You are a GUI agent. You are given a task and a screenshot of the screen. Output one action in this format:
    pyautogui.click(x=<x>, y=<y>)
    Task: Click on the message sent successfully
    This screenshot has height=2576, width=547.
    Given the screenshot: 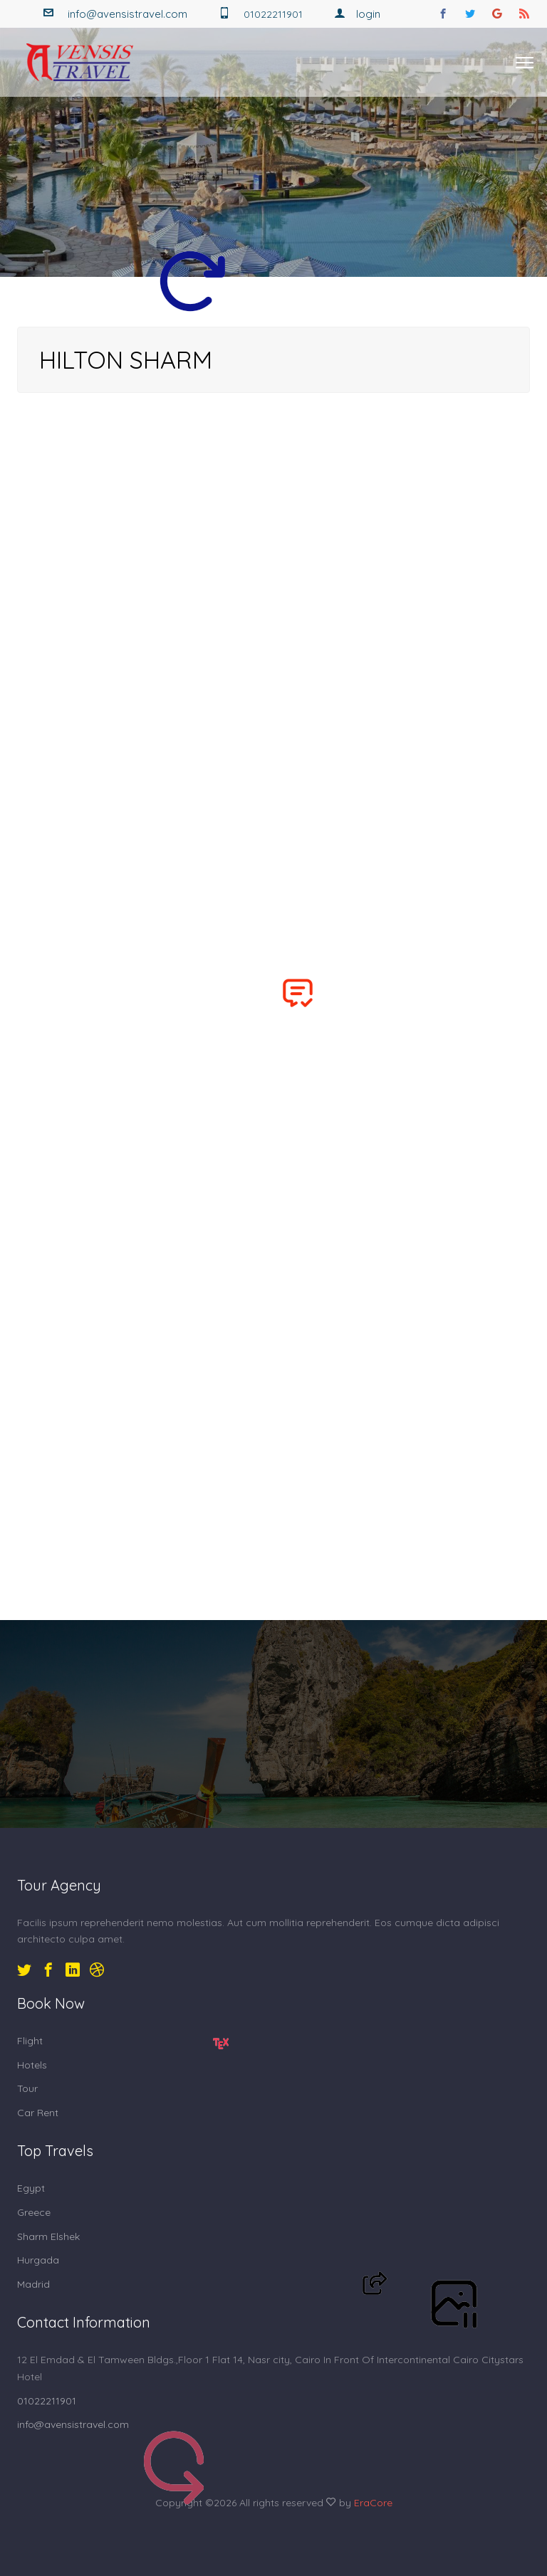 What is the action you would take?
    pyautogui.click(x=298, y=992)
    